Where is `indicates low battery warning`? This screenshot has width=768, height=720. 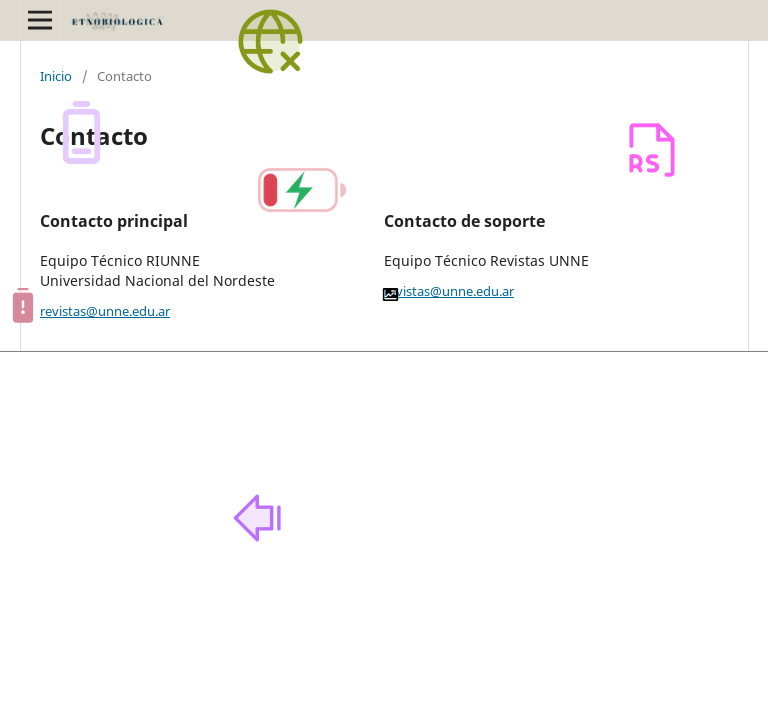 indicates low battery warning is located at coordinates (23, 306).